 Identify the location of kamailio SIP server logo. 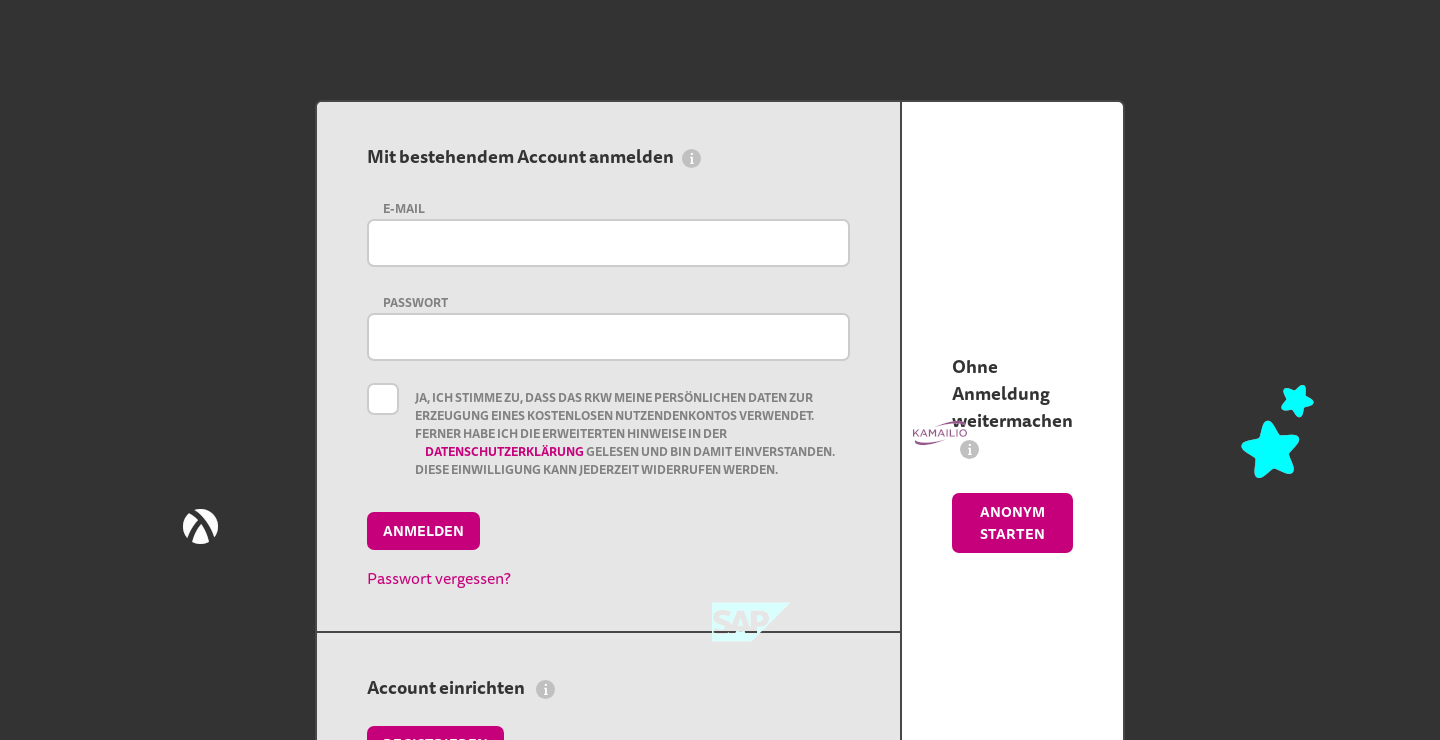
(940, 433).